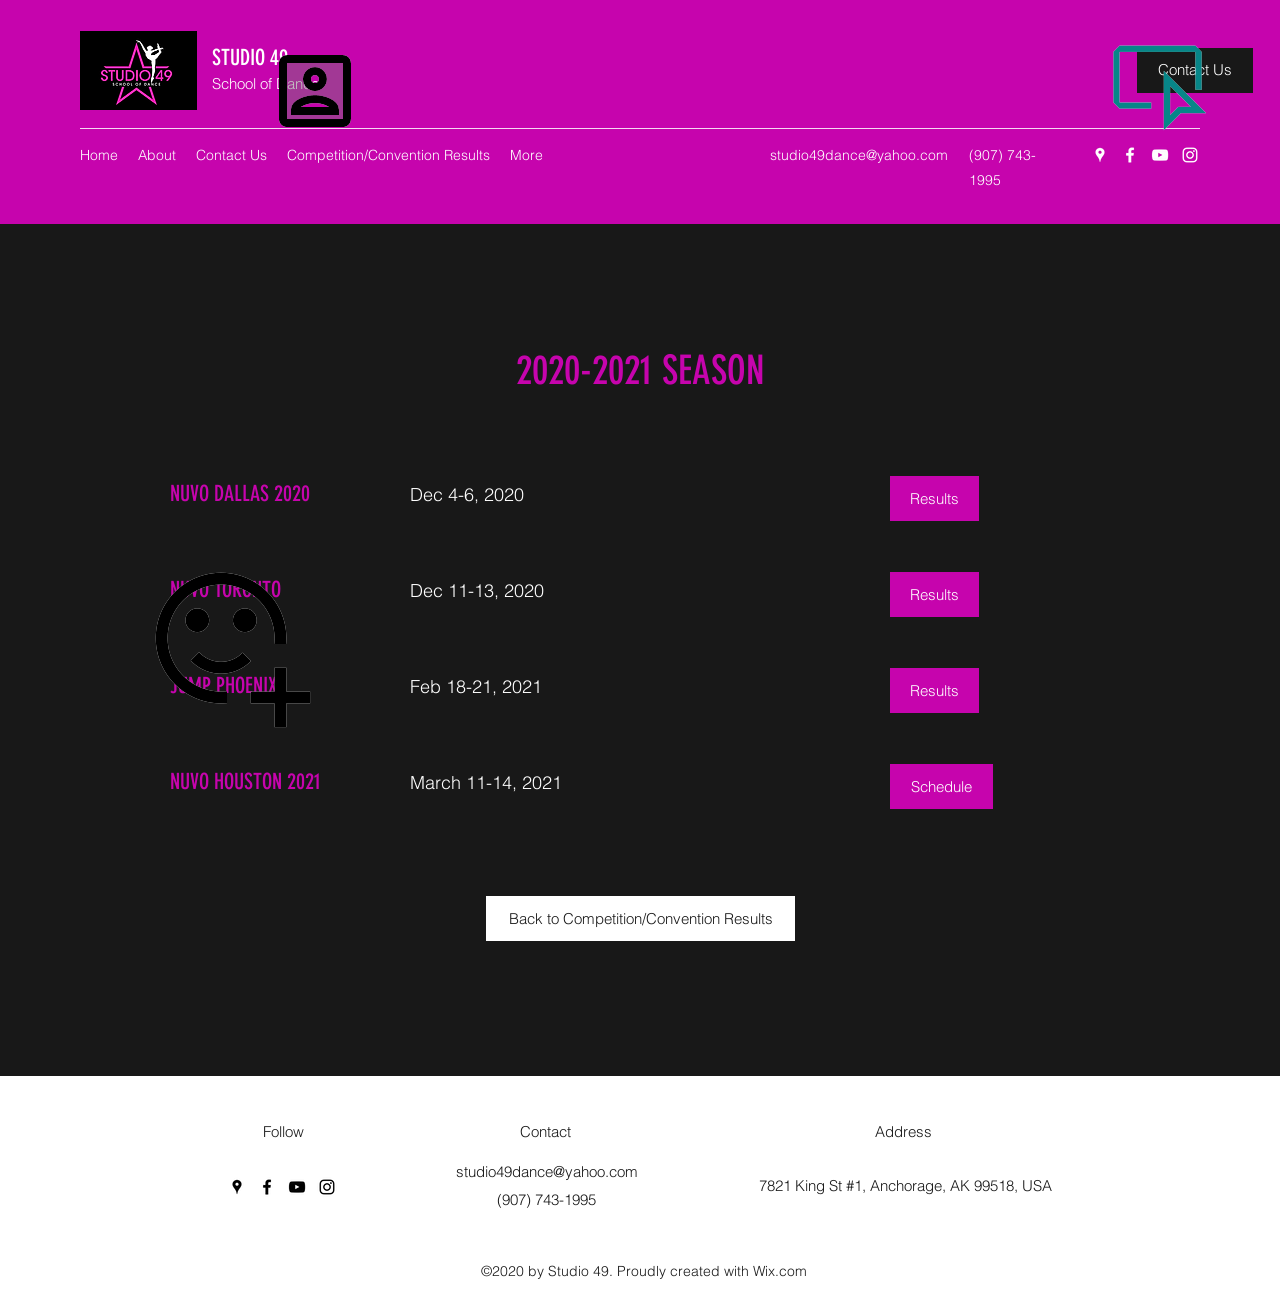 The image size is (1280, 1296). Describe the element at coordinates (227, 644) in the screenshot. I see `add a reaction to a message` at that location.